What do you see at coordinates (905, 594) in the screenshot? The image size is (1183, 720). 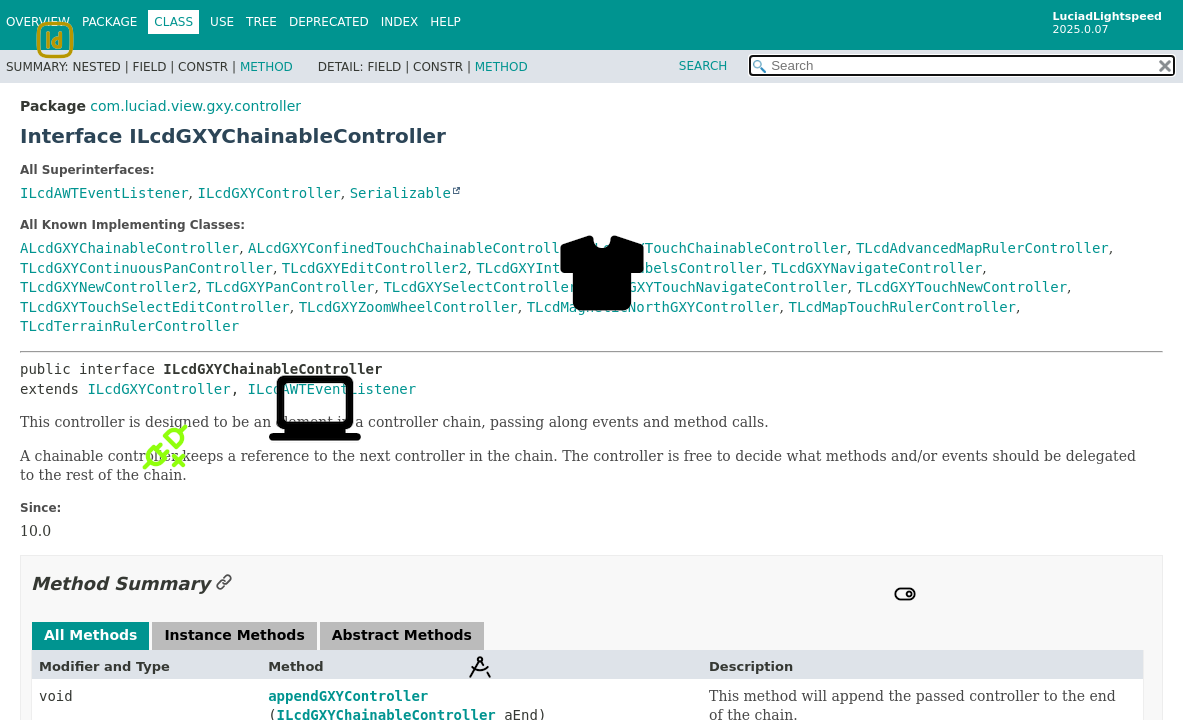 I see `toggle switch in the on position` at bounding box center [905, 594].